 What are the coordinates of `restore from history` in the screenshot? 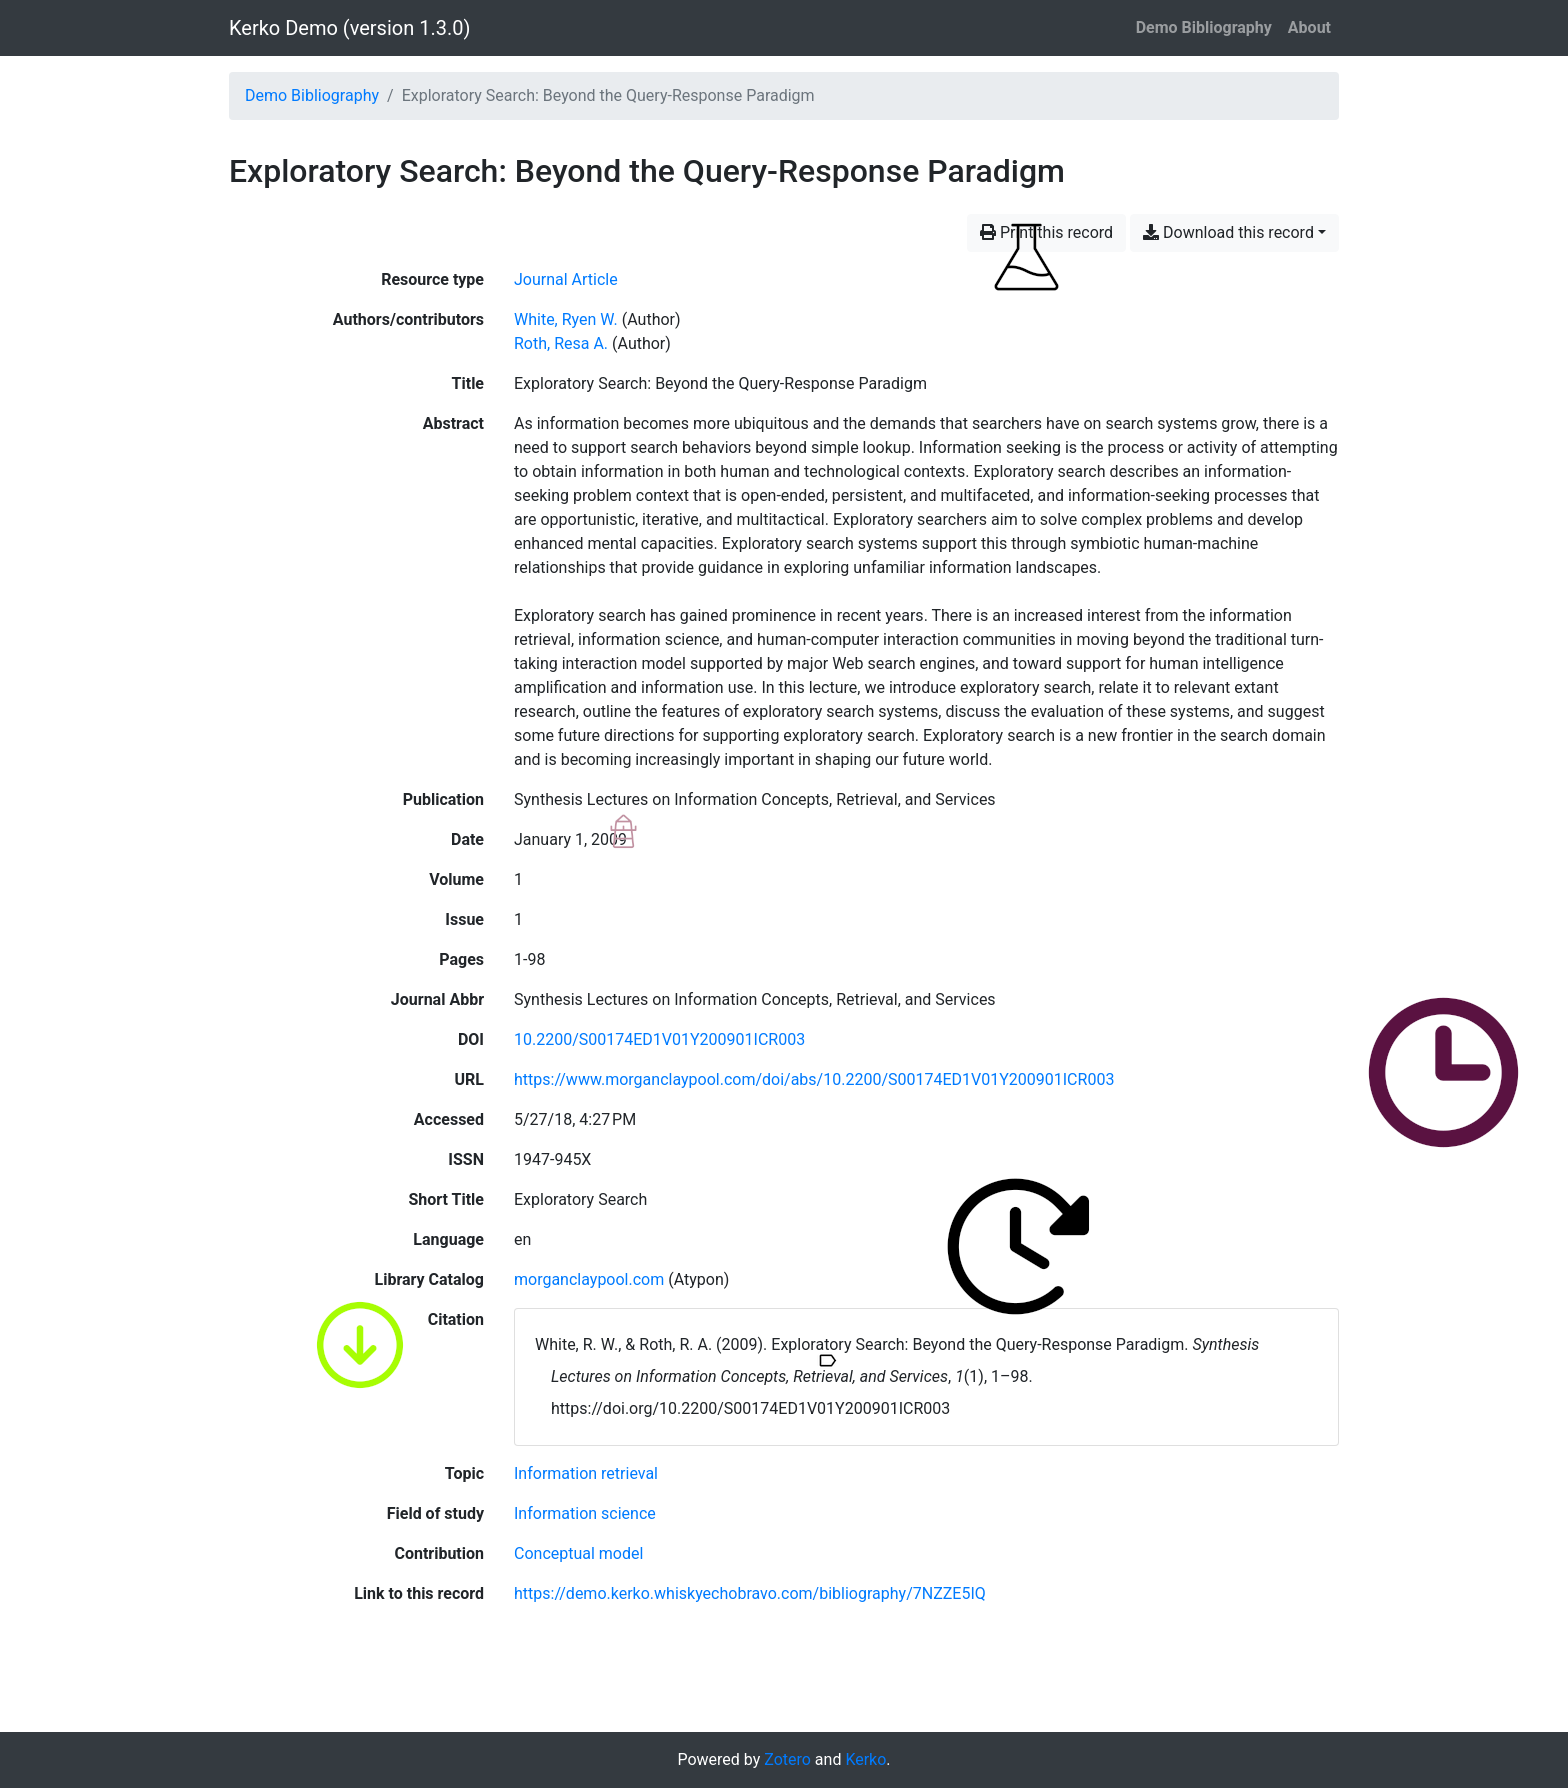 It's located at (1015, 1246).